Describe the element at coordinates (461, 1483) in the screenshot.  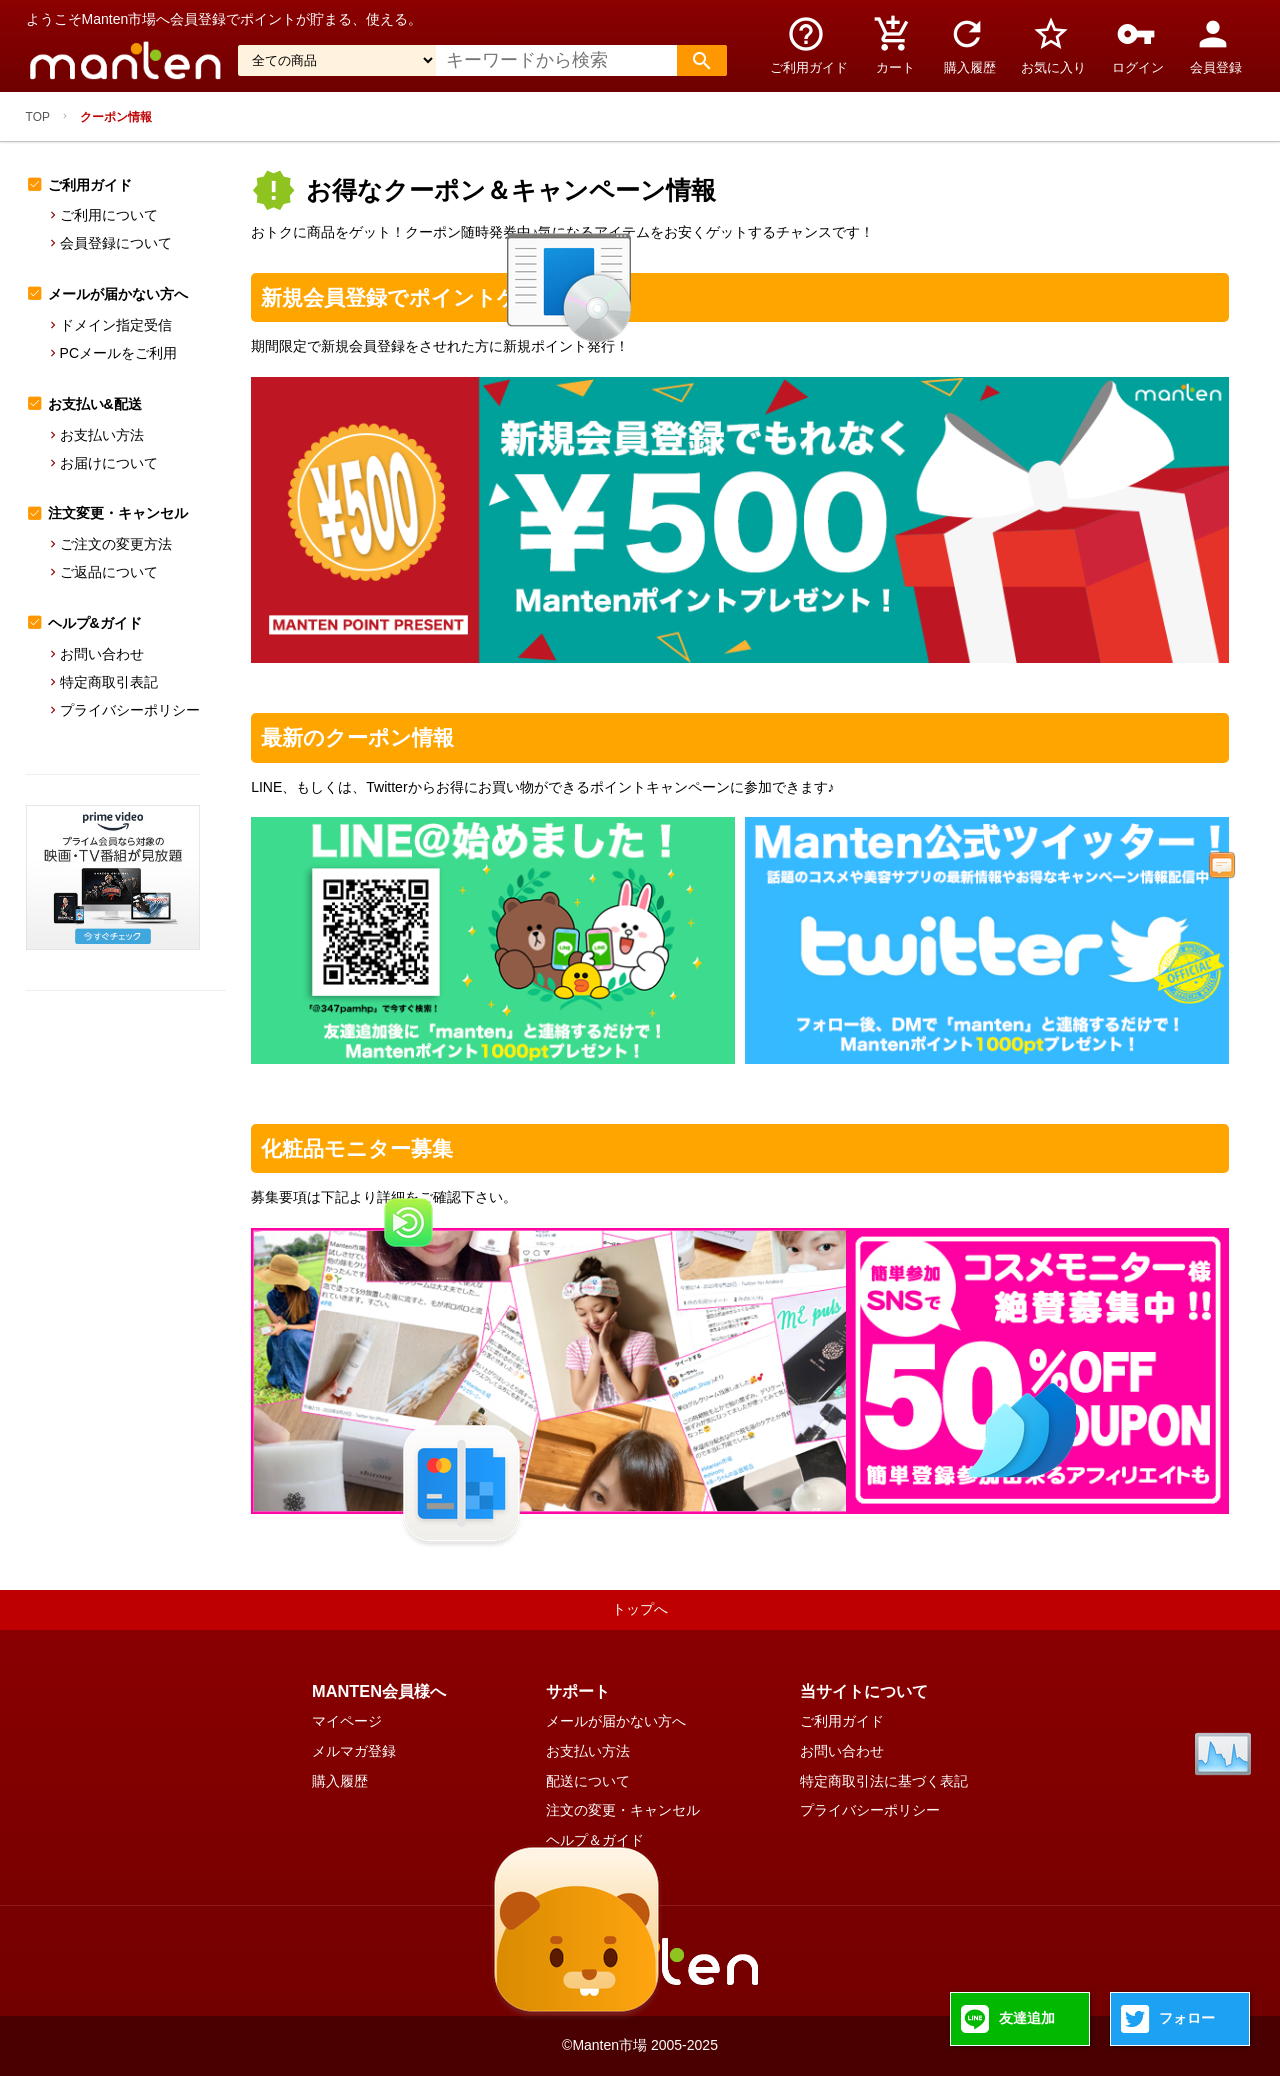
I see `open obfuscate app for redacting sensitive information` at that location.